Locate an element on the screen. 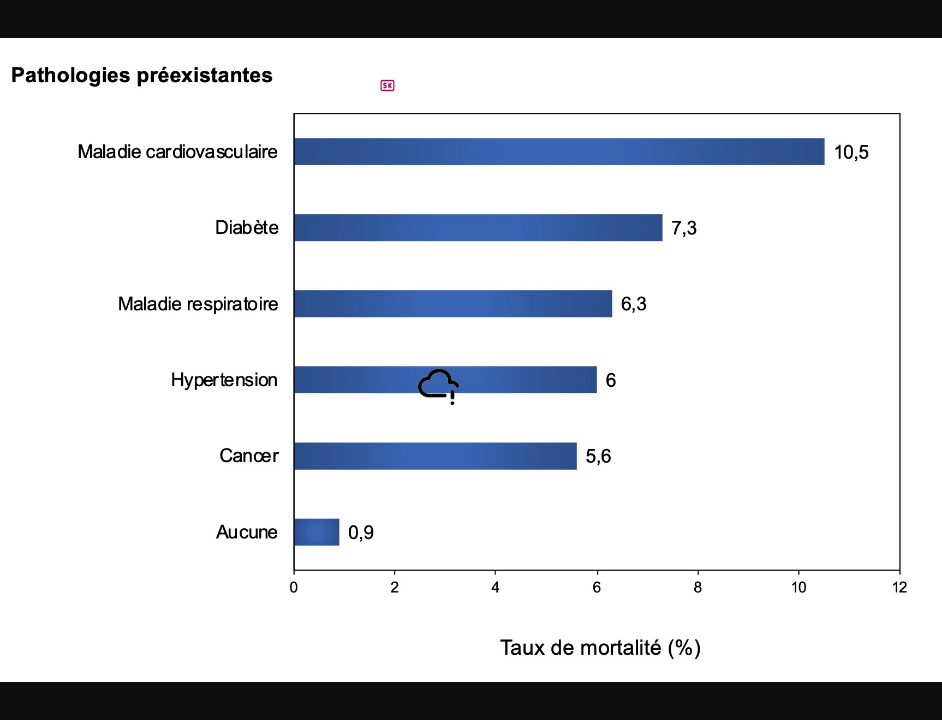  indicates 5k video or image resolution is located at coordinates (387, 85).